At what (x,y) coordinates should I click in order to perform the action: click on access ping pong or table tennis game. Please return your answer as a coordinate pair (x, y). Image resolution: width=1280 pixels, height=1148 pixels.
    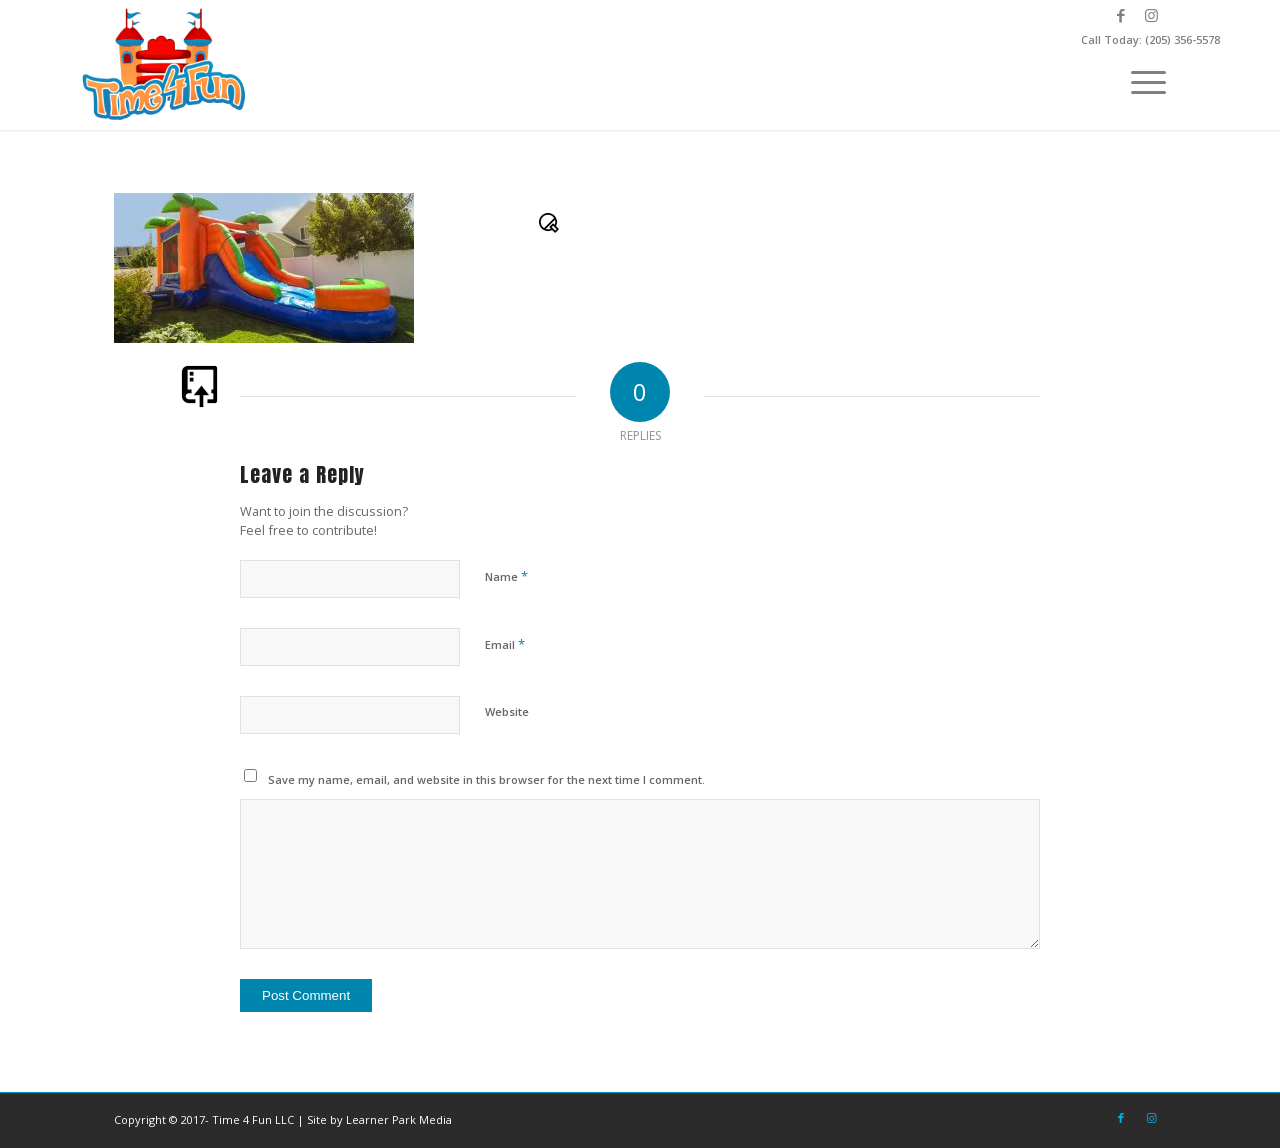
    Looking at the image, I should click on (548, 222).